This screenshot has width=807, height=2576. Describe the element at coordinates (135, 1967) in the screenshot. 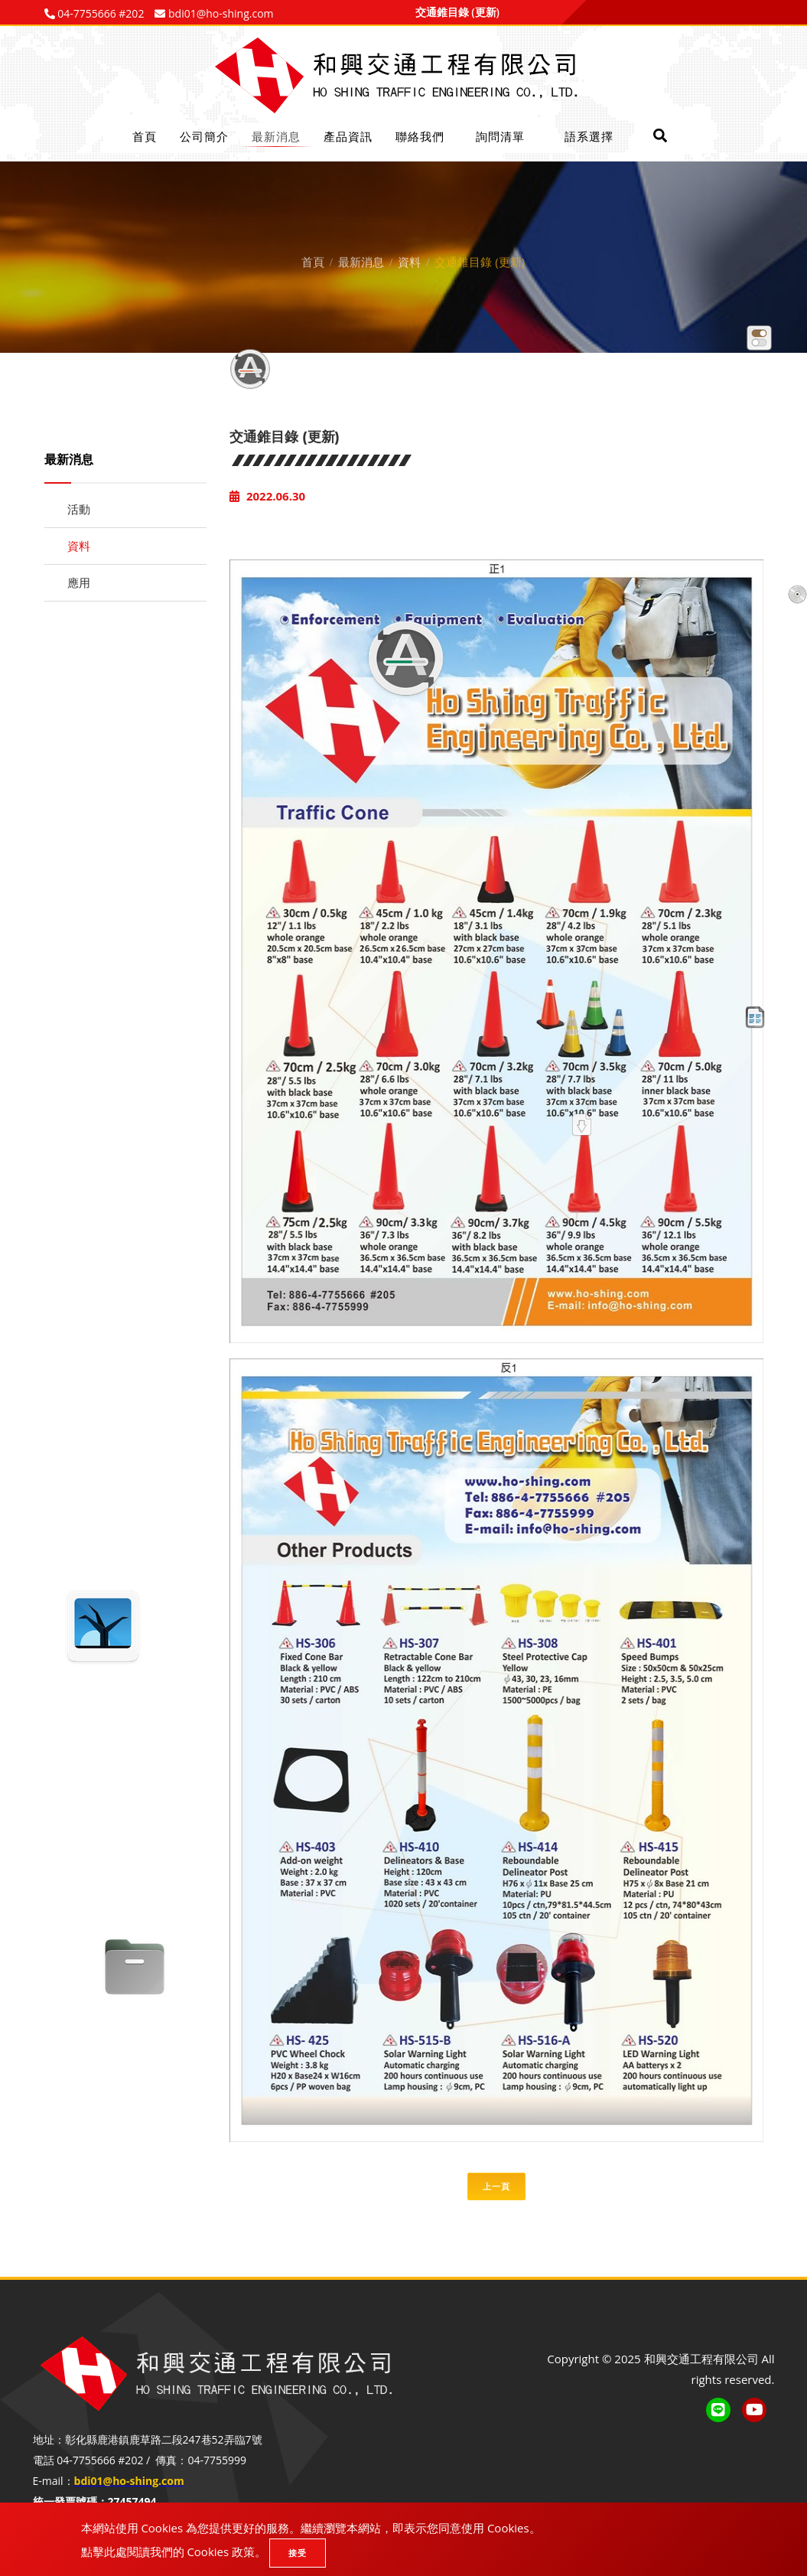

I see `open the file manager` at that location.